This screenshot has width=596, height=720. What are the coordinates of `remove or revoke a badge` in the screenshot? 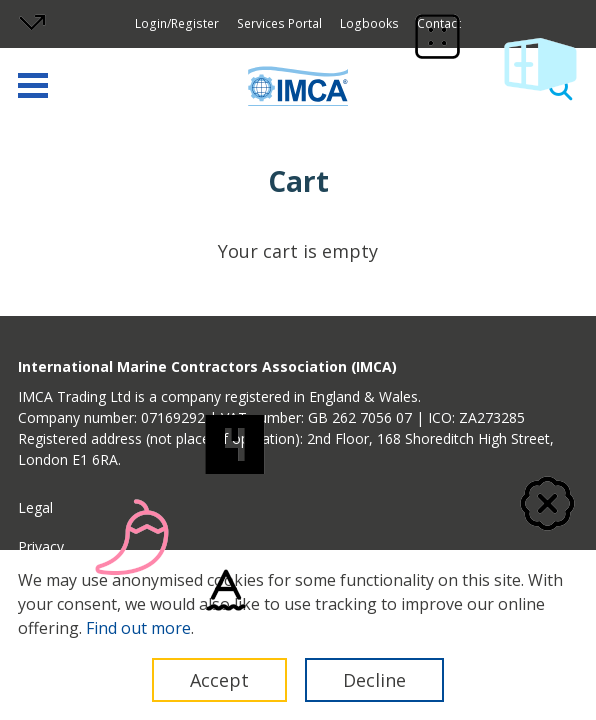 It's located at (547, 503).